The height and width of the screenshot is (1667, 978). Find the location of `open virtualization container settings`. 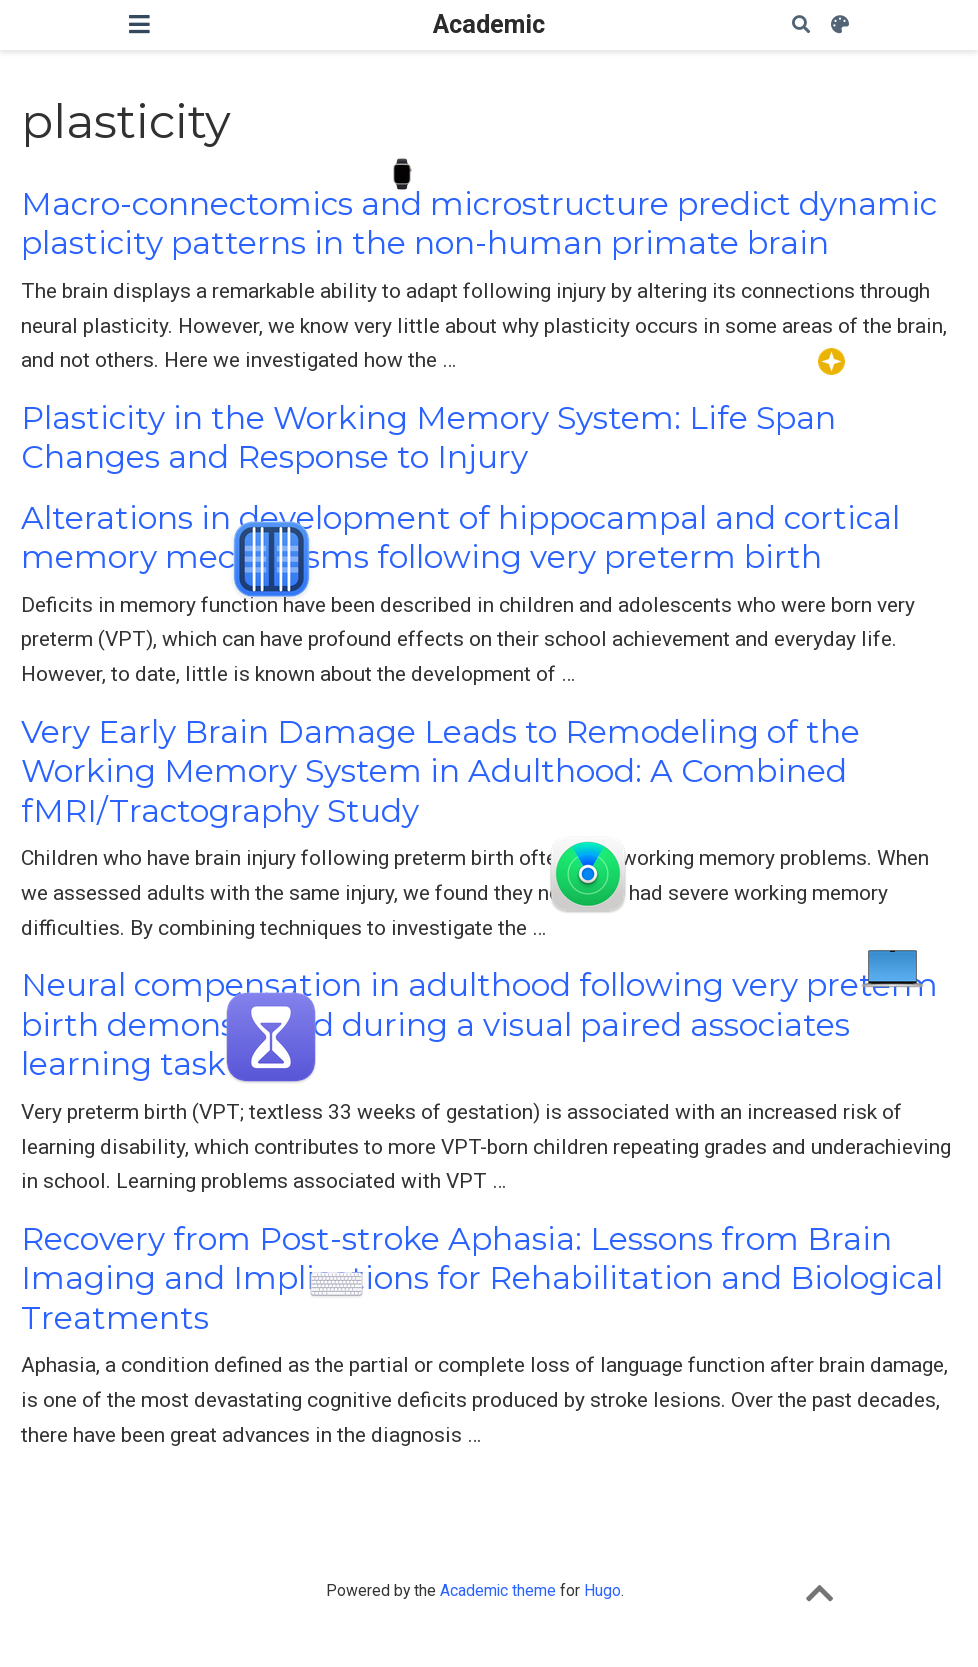

open virtualization container settings is located at coordinates (271, 560).